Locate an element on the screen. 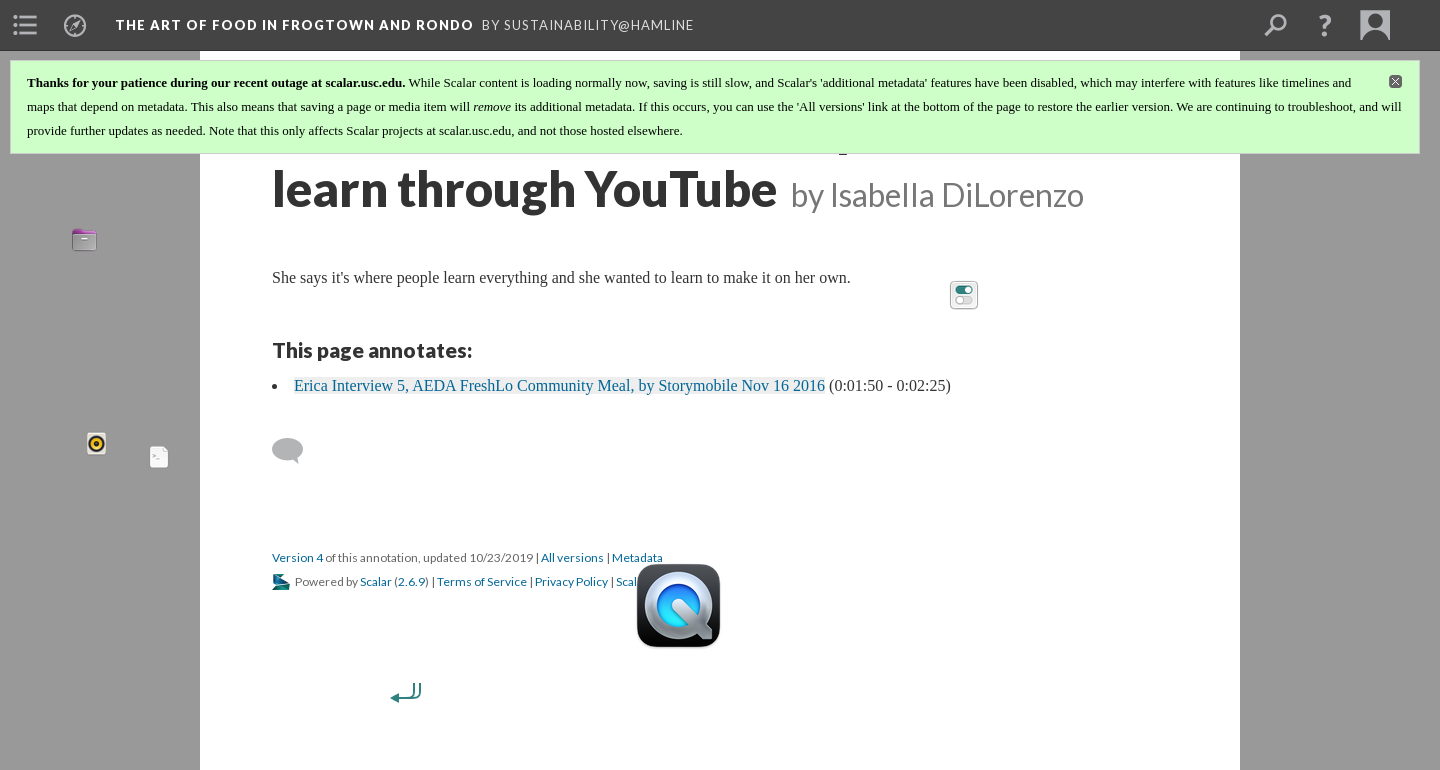 The width and height of the screenshot is (1440, 770). open rhythmbox music player is located at coordinates (96, 443).